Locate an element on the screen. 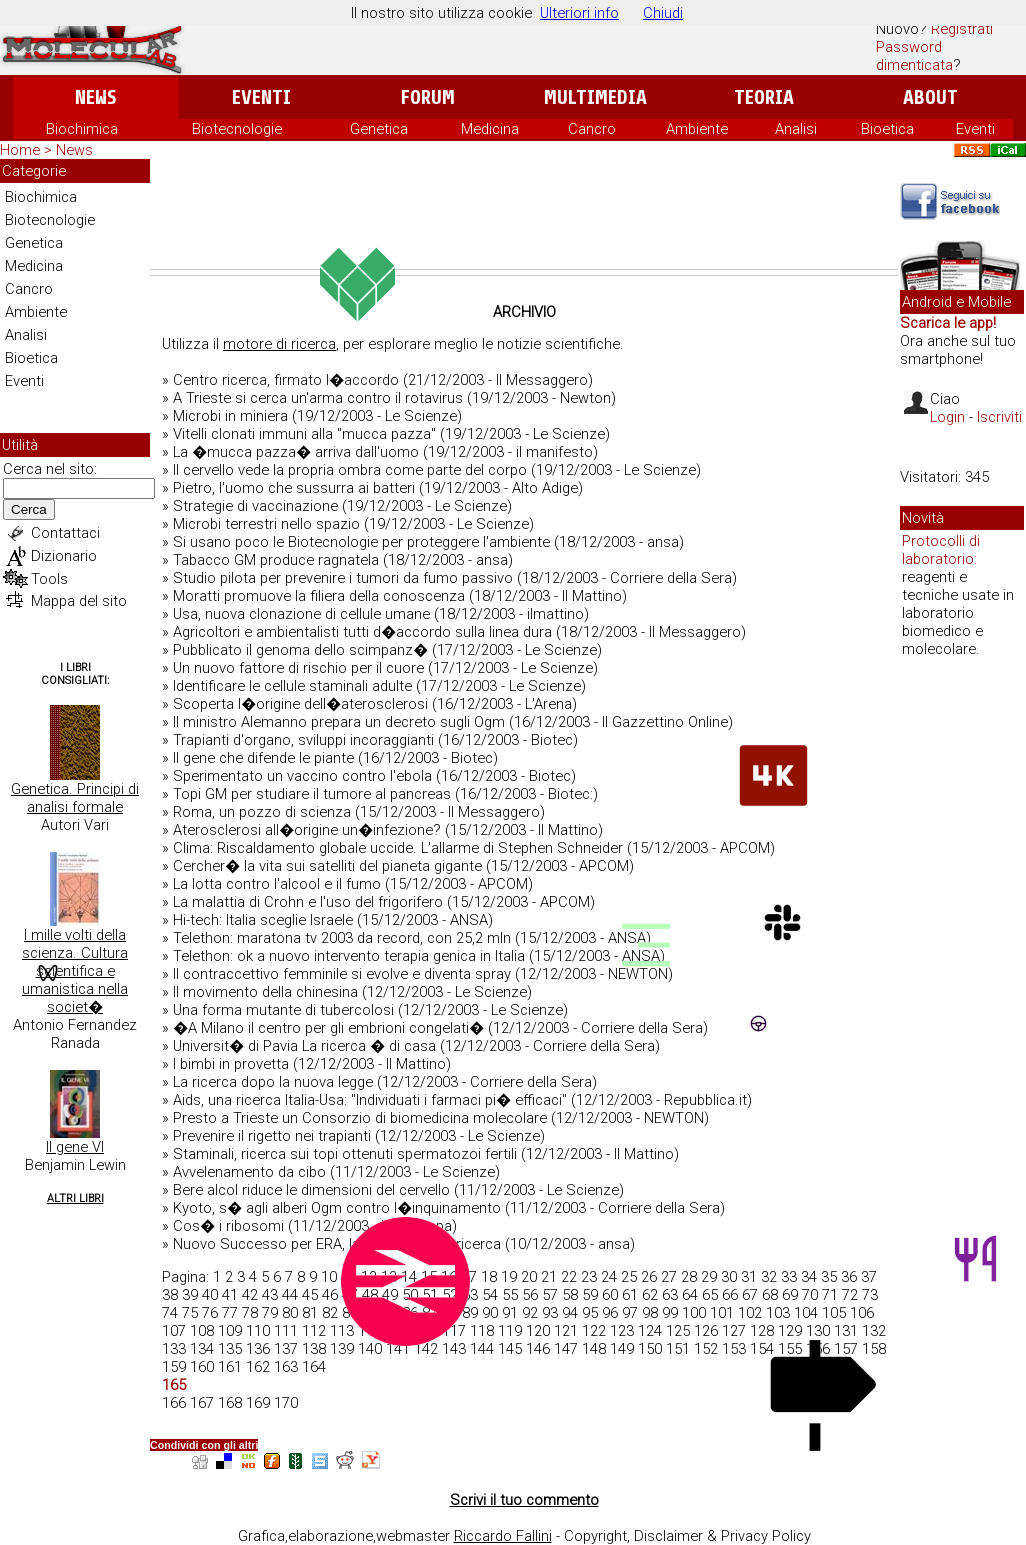  open Slack messaging app is located at coordinates (782, 922).